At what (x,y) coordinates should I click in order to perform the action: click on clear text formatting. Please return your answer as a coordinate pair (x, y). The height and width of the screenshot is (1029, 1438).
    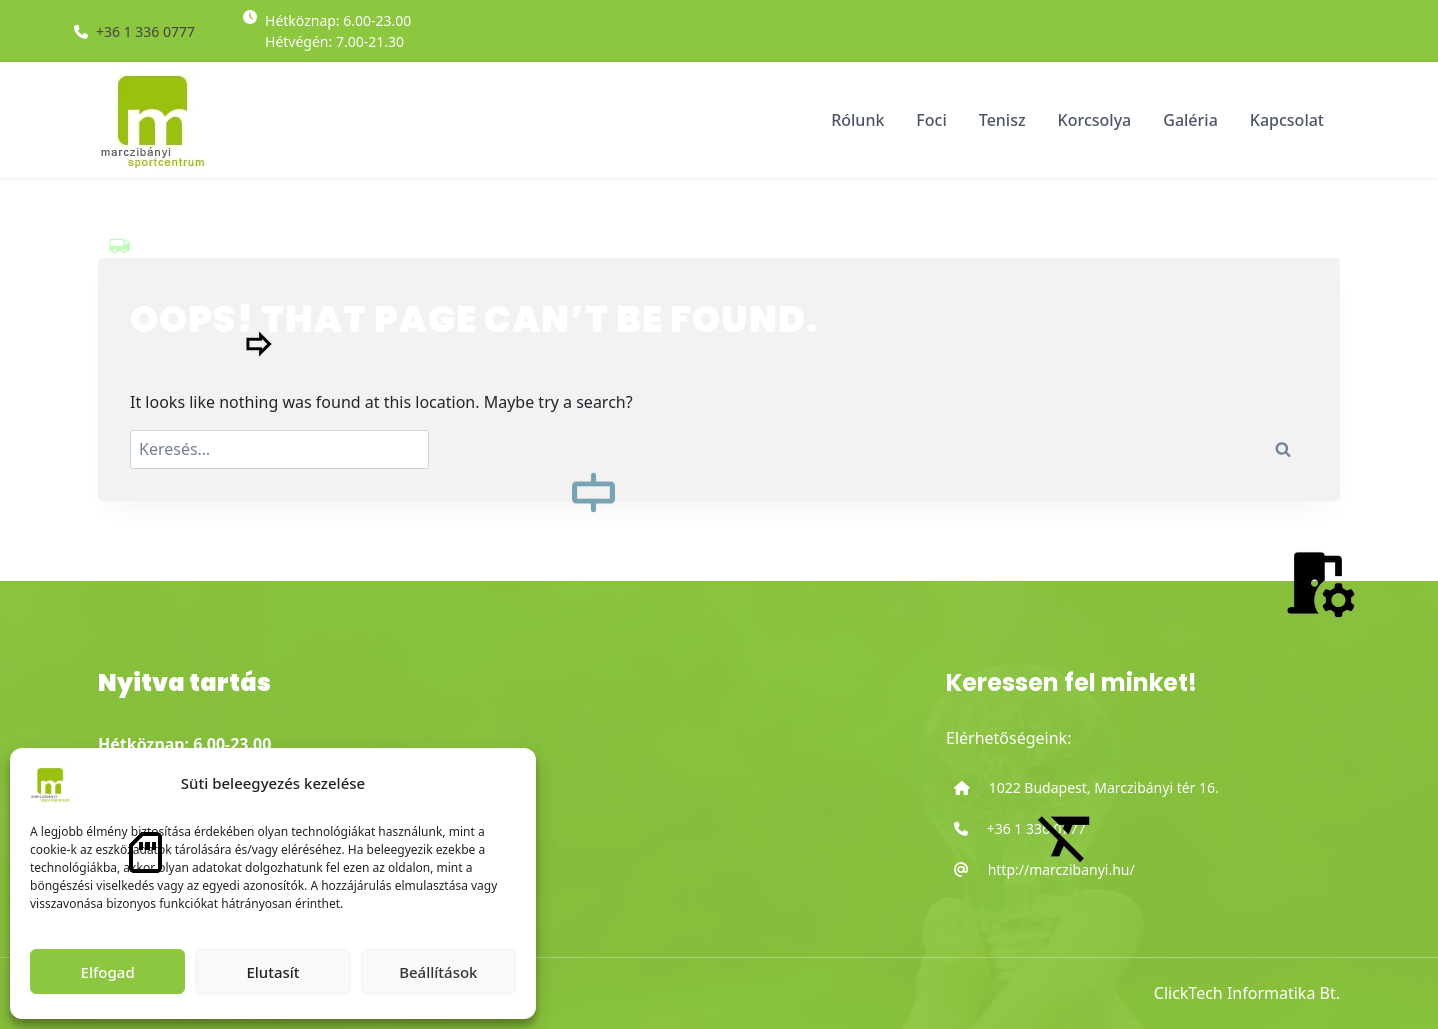
    Looking at the image, I should click on (1066, 836).